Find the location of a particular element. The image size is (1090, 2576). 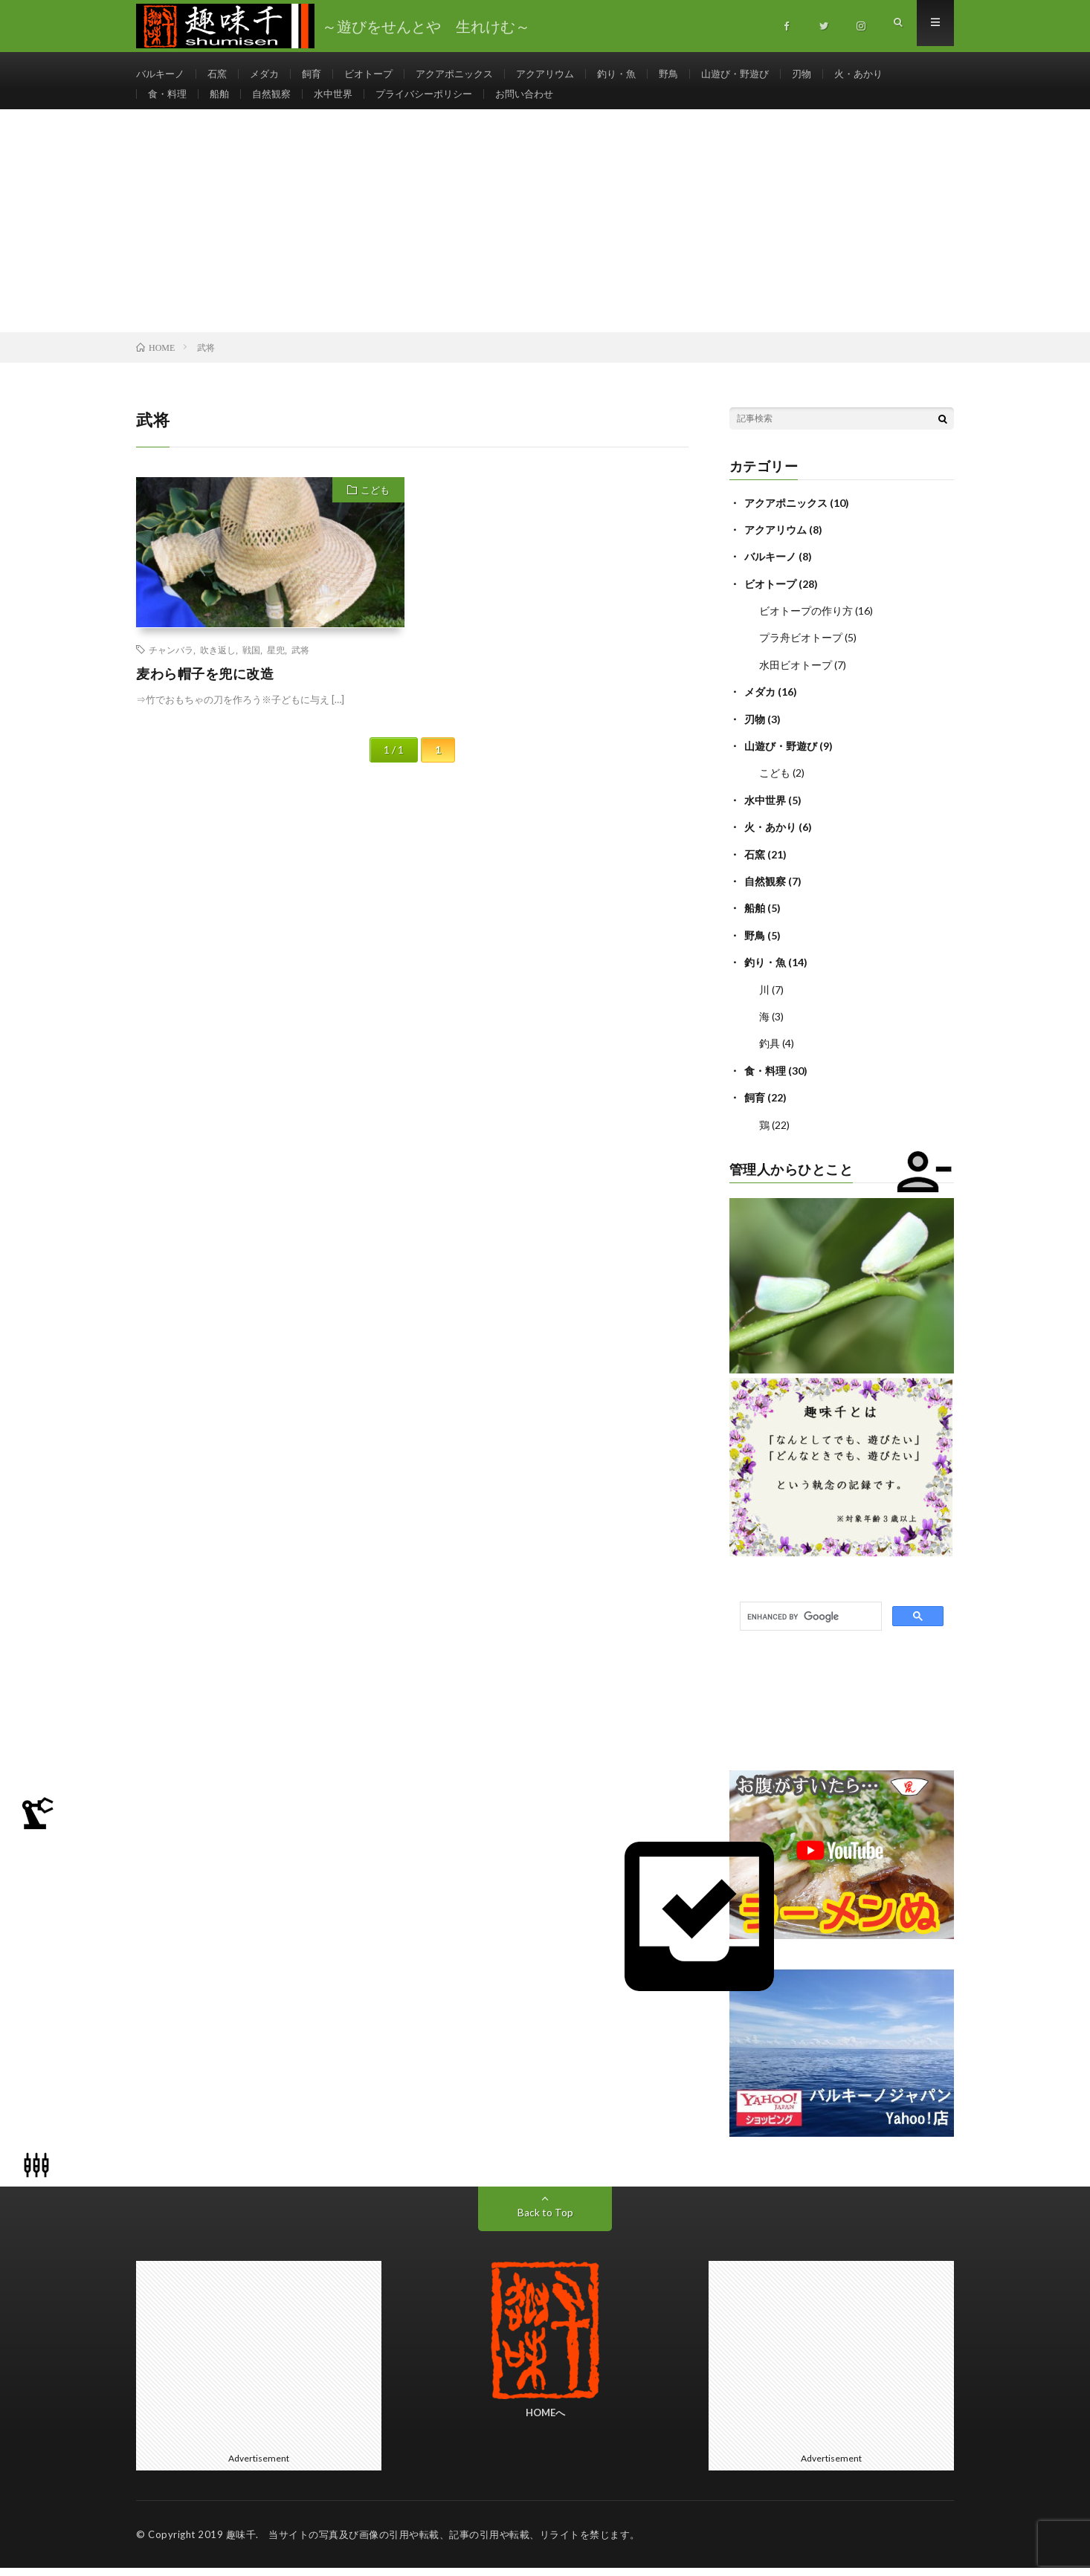

mark all inbox messages as read is located at coordinates (699, 1916).